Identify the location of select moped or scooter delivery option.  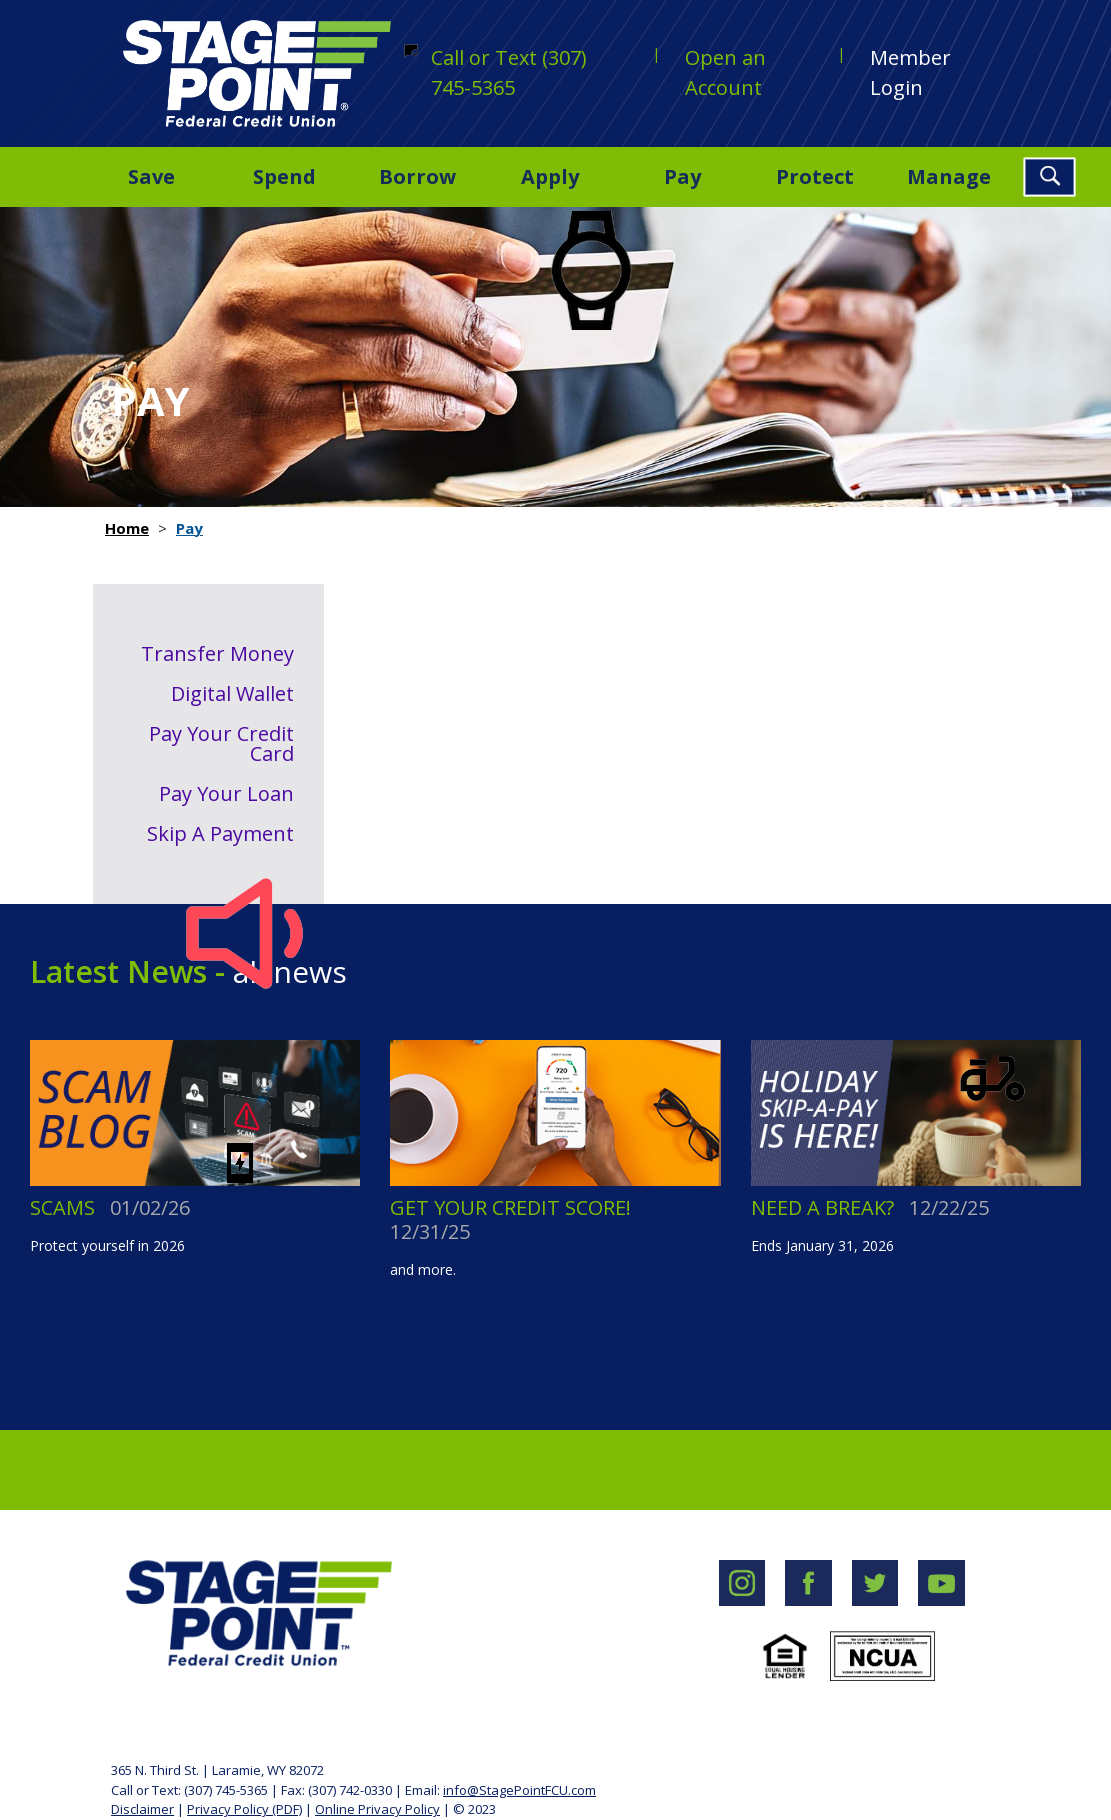
(992, 1078).